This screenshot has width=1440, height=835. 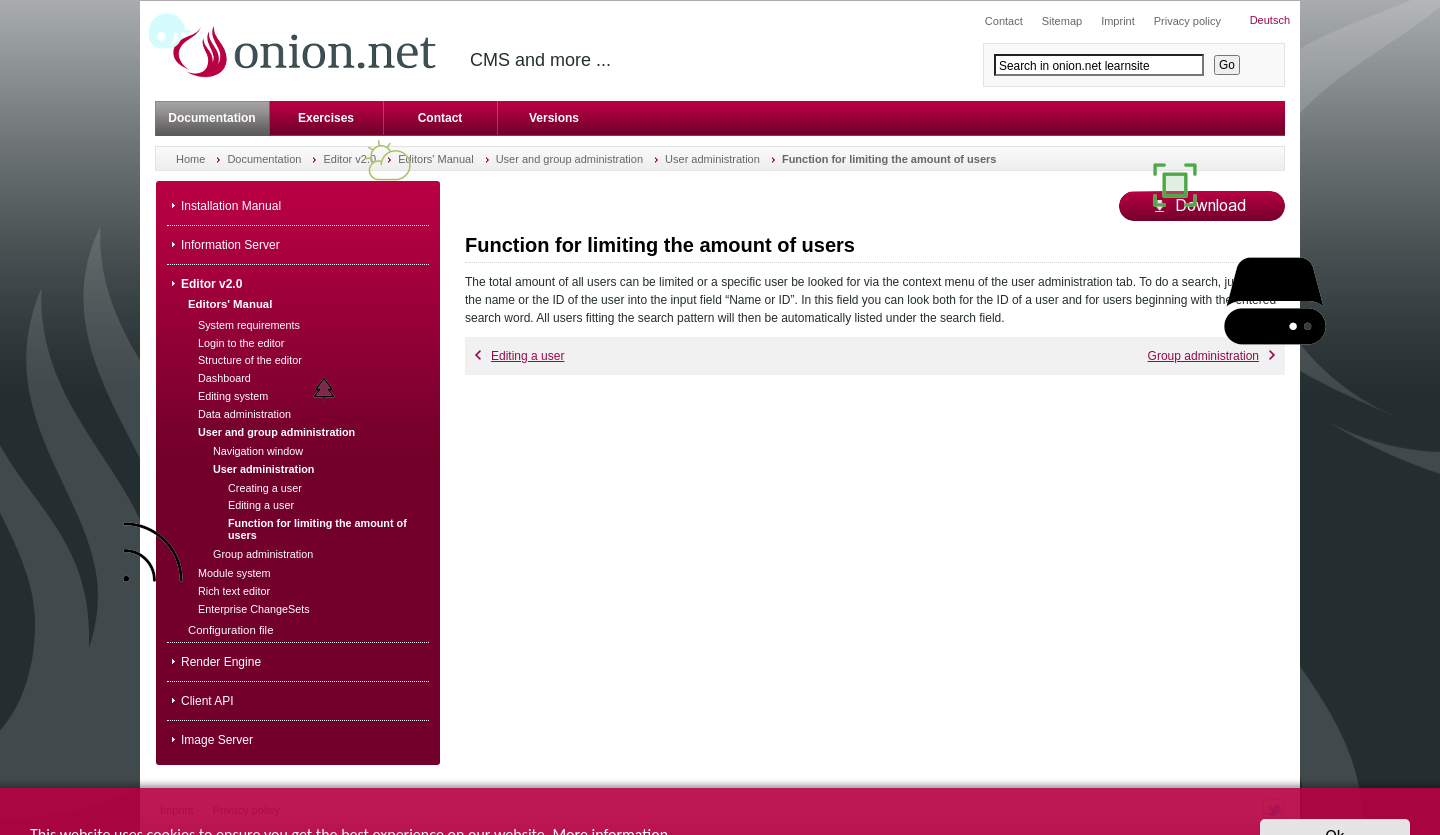 What do you see at coordinates (1175, 185) in the screenshot?
I see `scan a document or QR code` at bounding box center [1175, 185].